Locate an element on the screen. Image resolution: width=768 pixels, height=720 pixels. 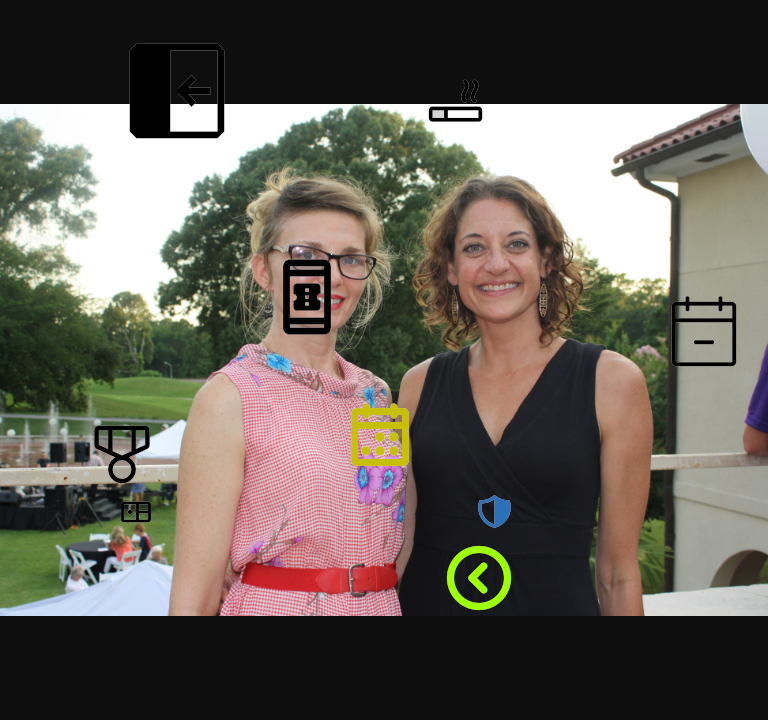
indicates a designated smoking area is located at coordinates (455, 106).